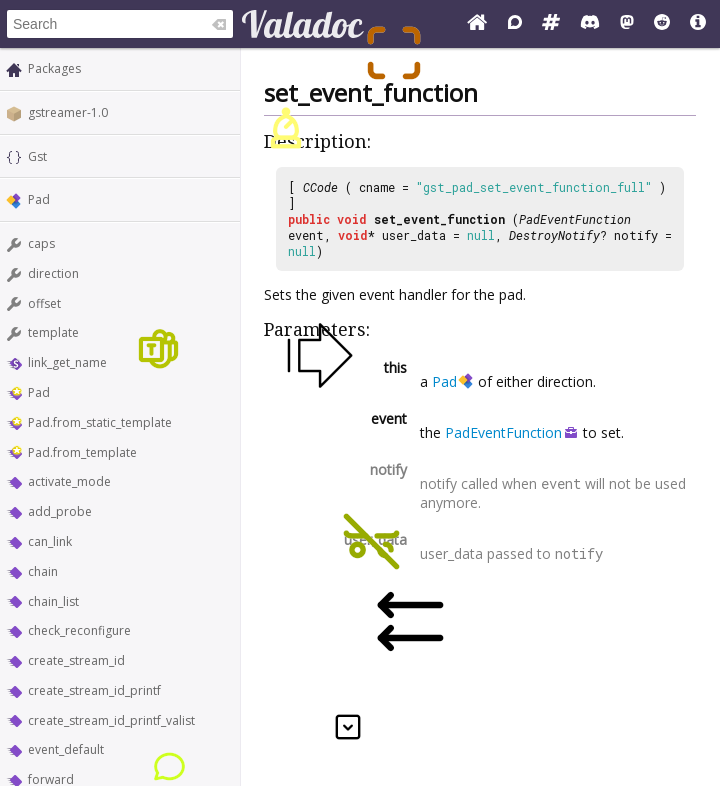 The width and height of the screenshot is (720, 786). Describe the element at coordinates (394, 53) in the screenshot. I see `crop or resize an image` at that location.